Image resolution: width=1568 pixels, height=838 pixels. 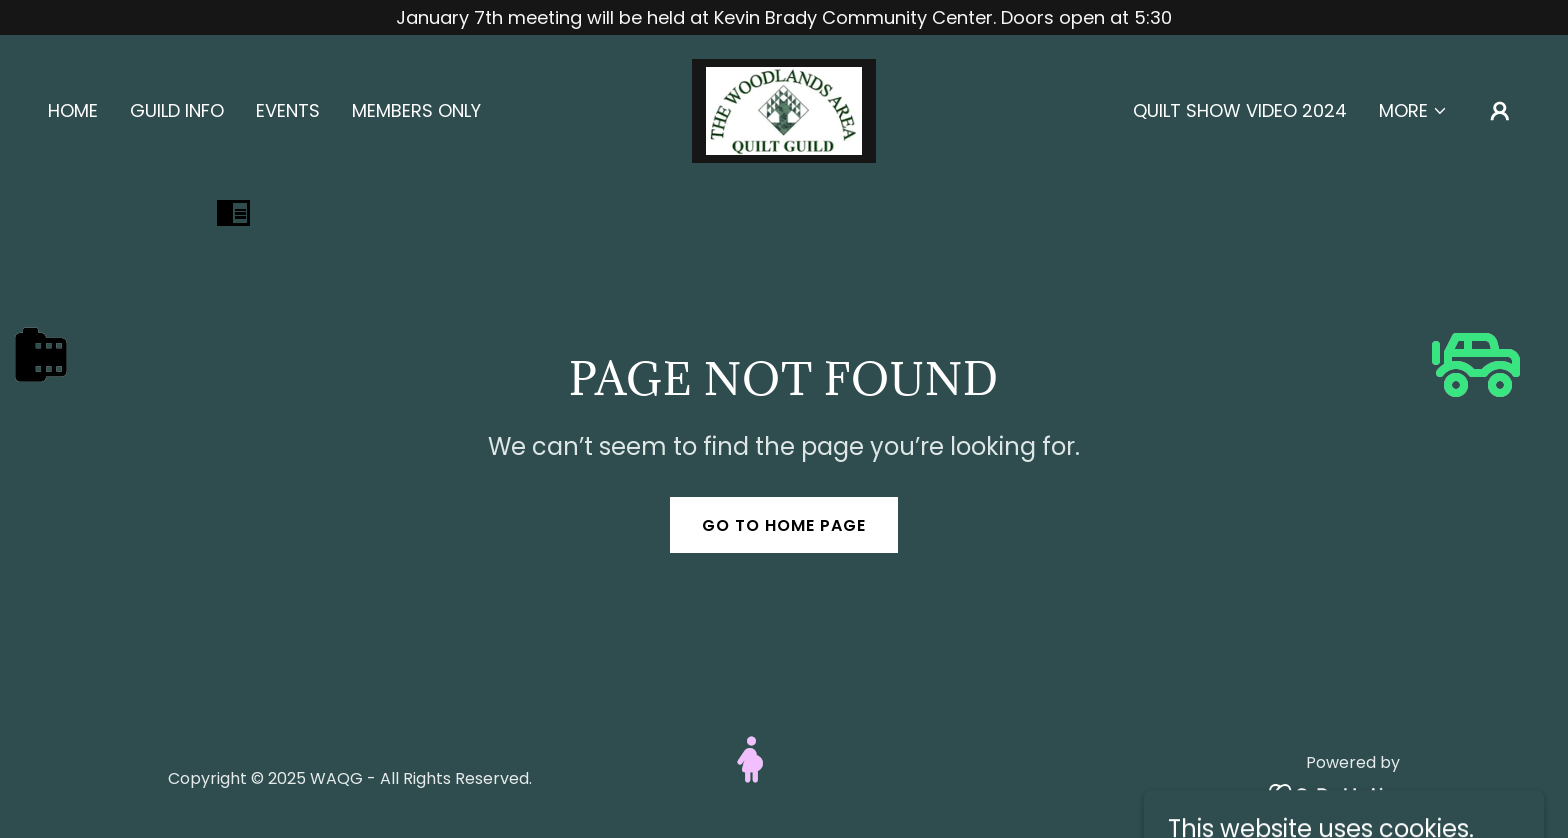 I want to click on select SUV as vehicle type, so click(x=1476, y=365).